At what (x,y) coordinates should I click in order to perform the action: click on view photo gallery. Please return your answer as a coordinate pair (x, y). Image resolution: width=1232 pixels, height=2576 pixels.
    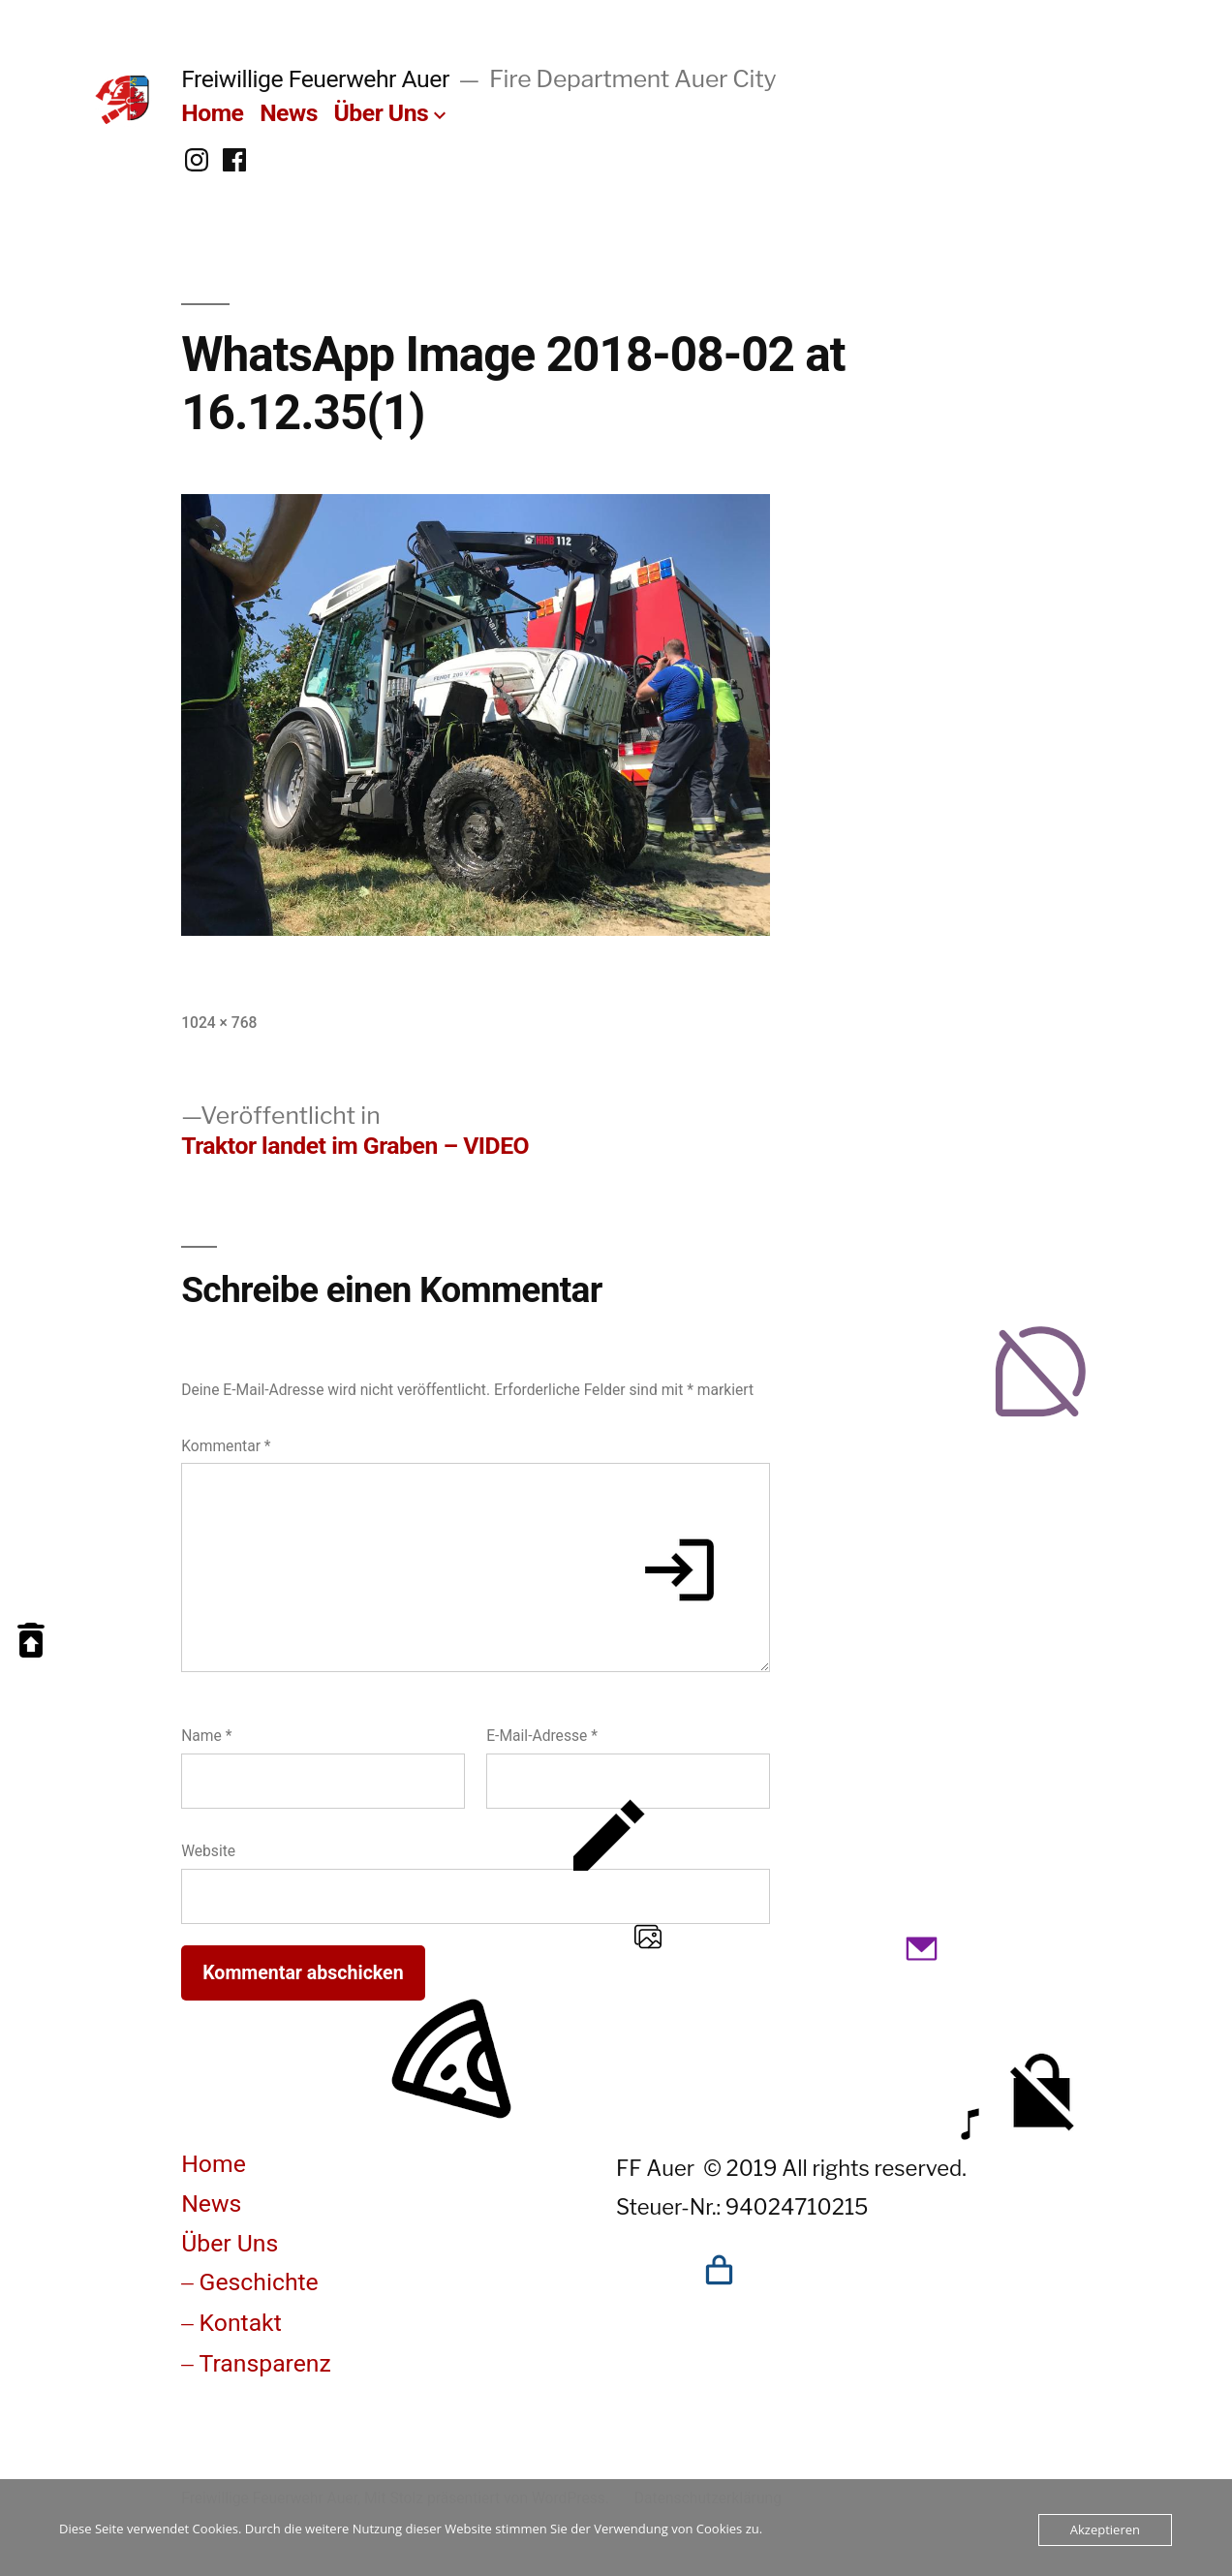
    Looking at the image, I should click on (648, 1937).